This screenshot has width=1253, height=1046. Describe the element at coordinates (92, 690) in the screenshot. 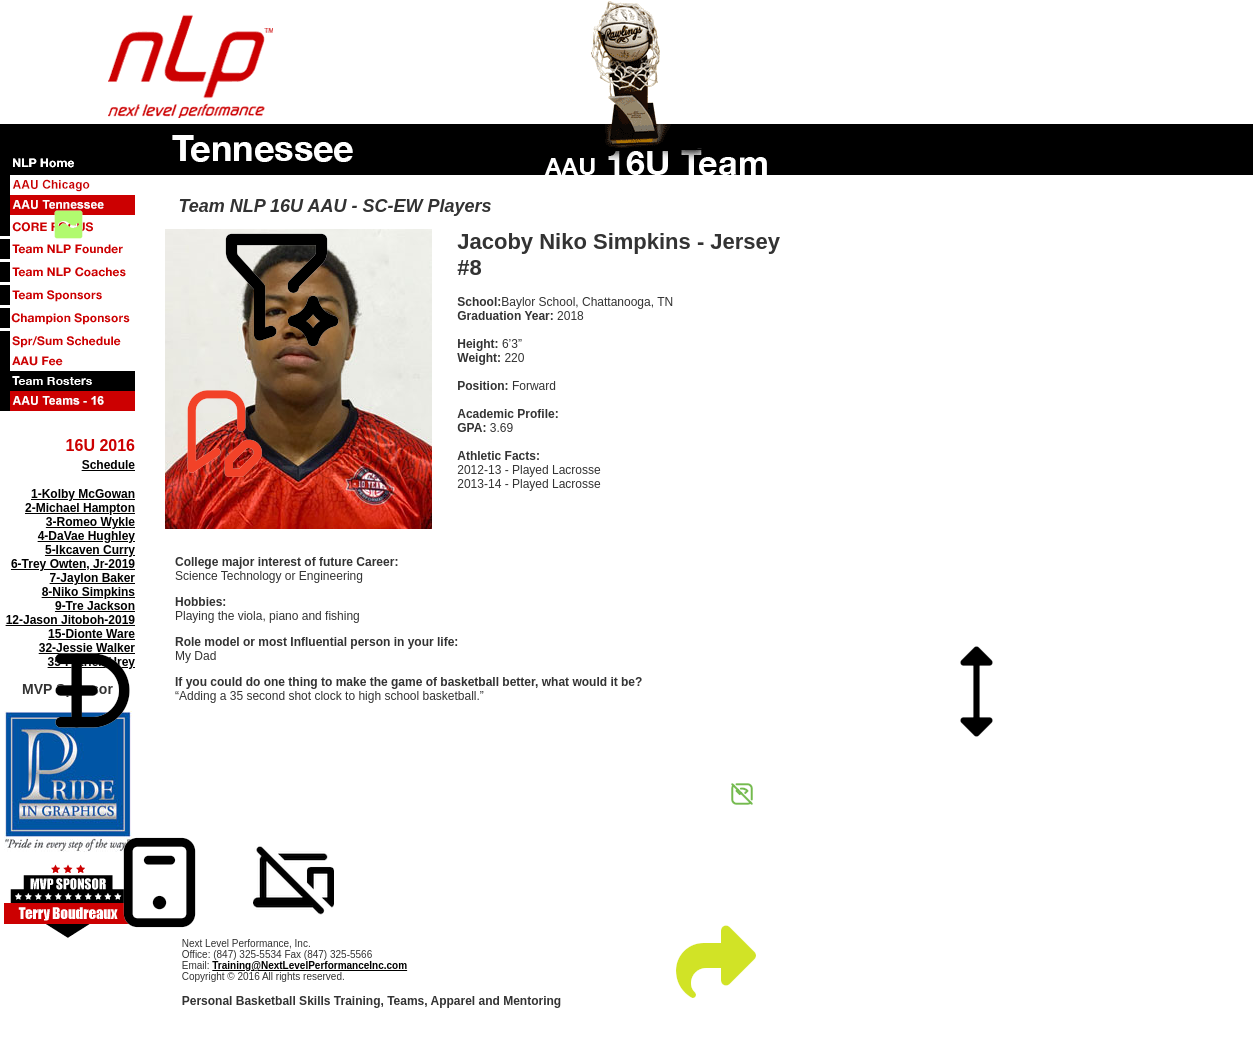

I see `view dogecoin balance or wallet` at that location.